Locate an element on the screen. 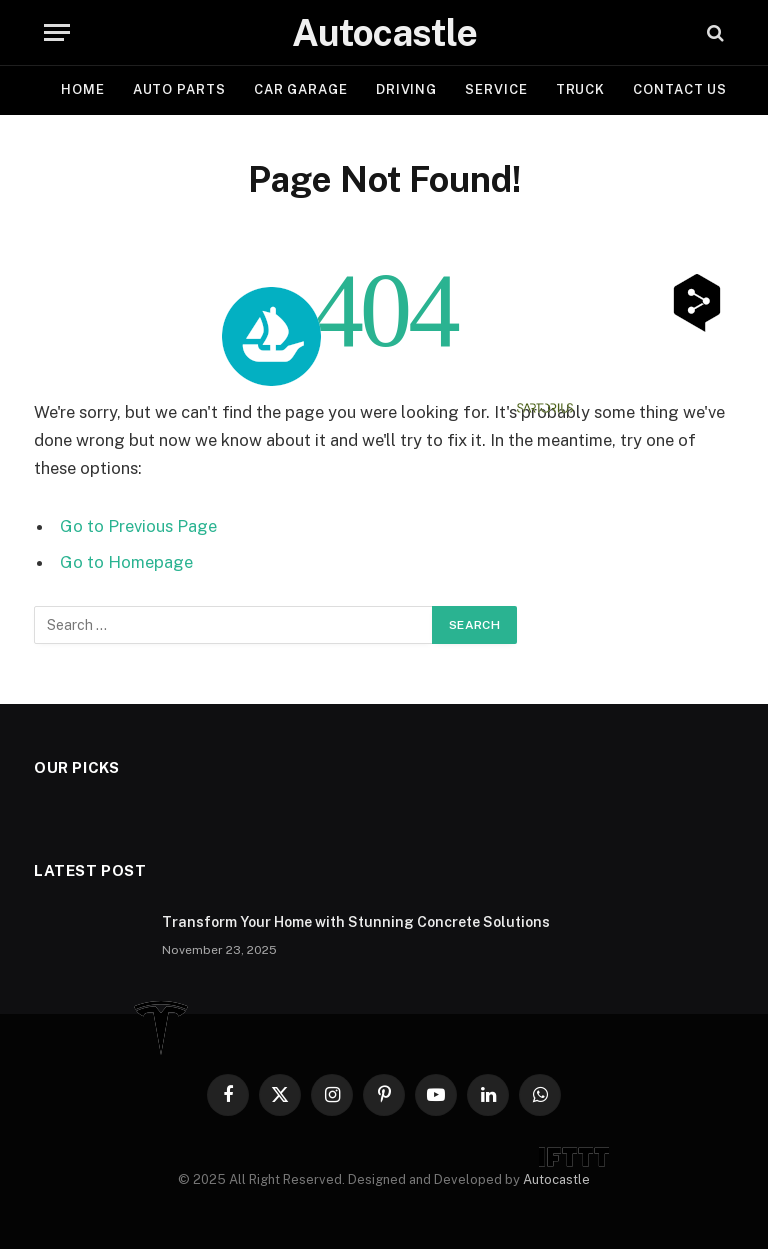 This screenshot has width=768, height=1249. open the OpenSea NFT marketplace is located at coordinates (271, 336).